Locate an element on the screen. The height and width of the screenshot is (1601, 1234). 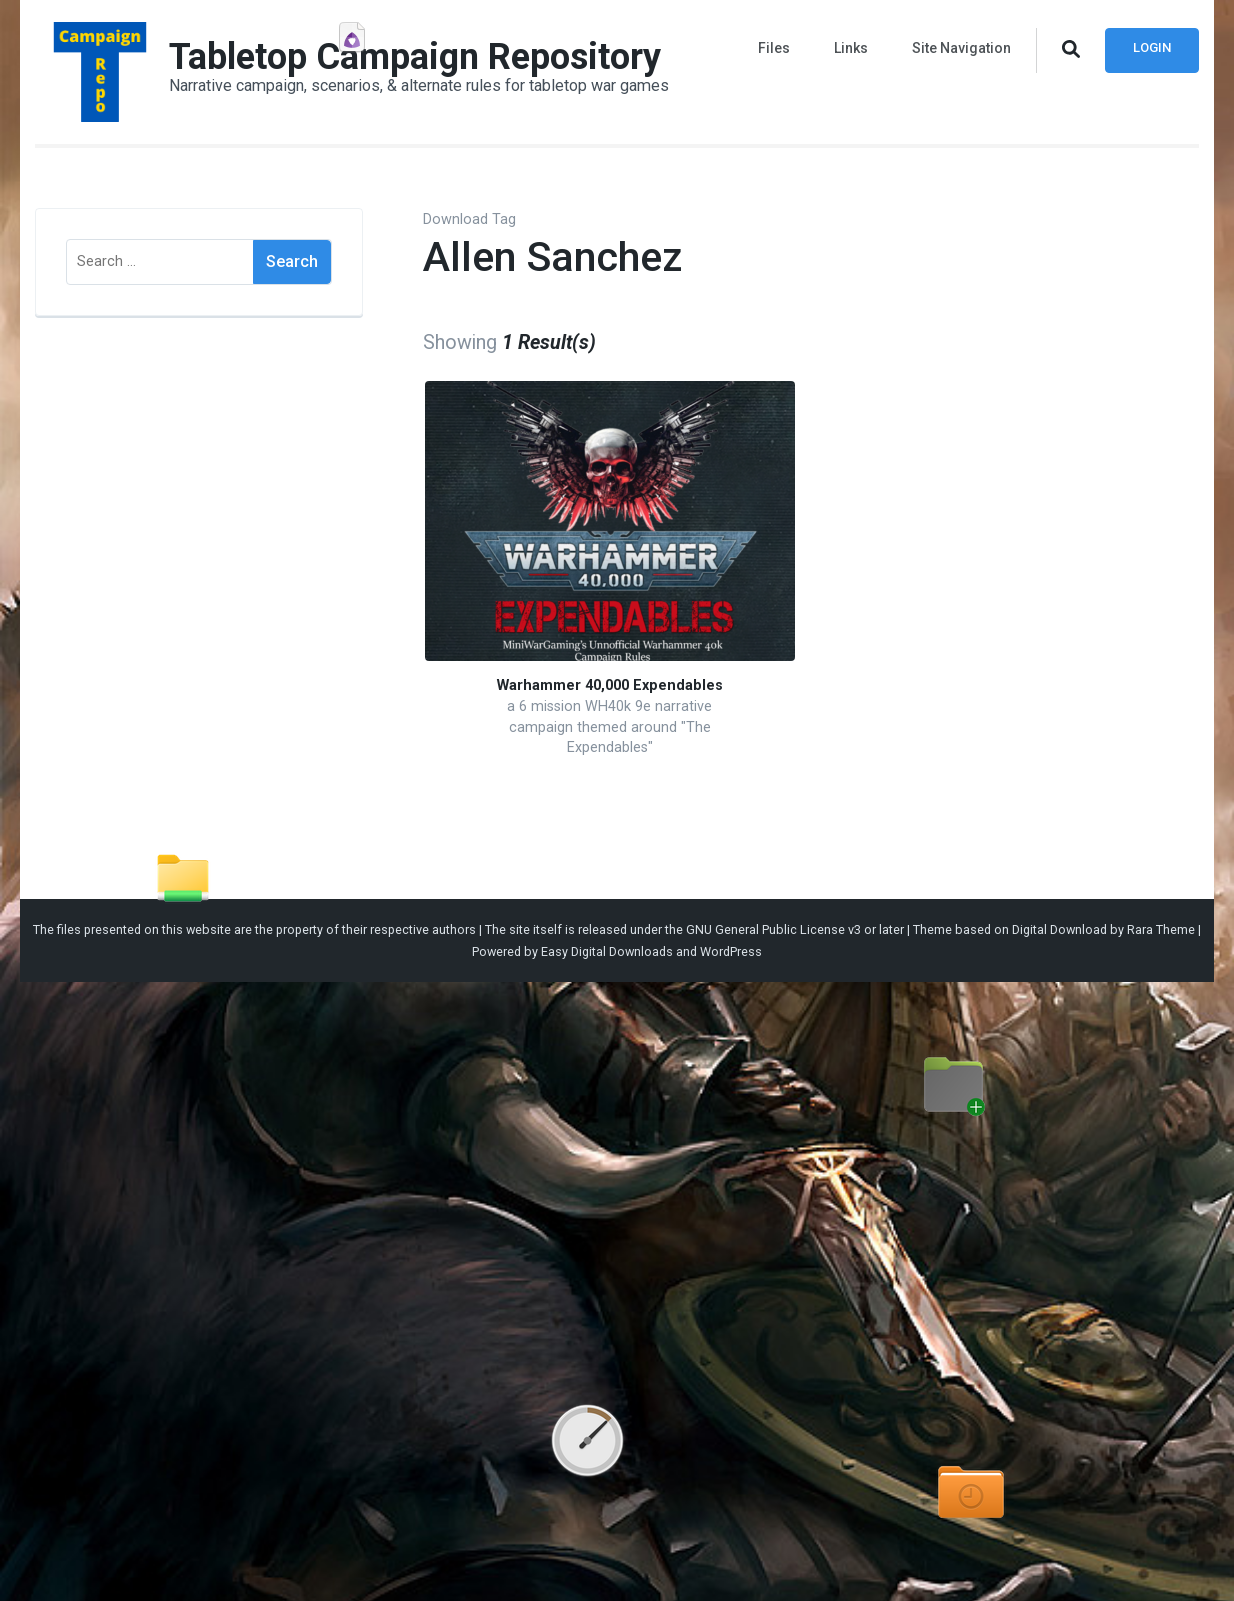
open sysprof system profiler application is located at coordinates (587, 1440).